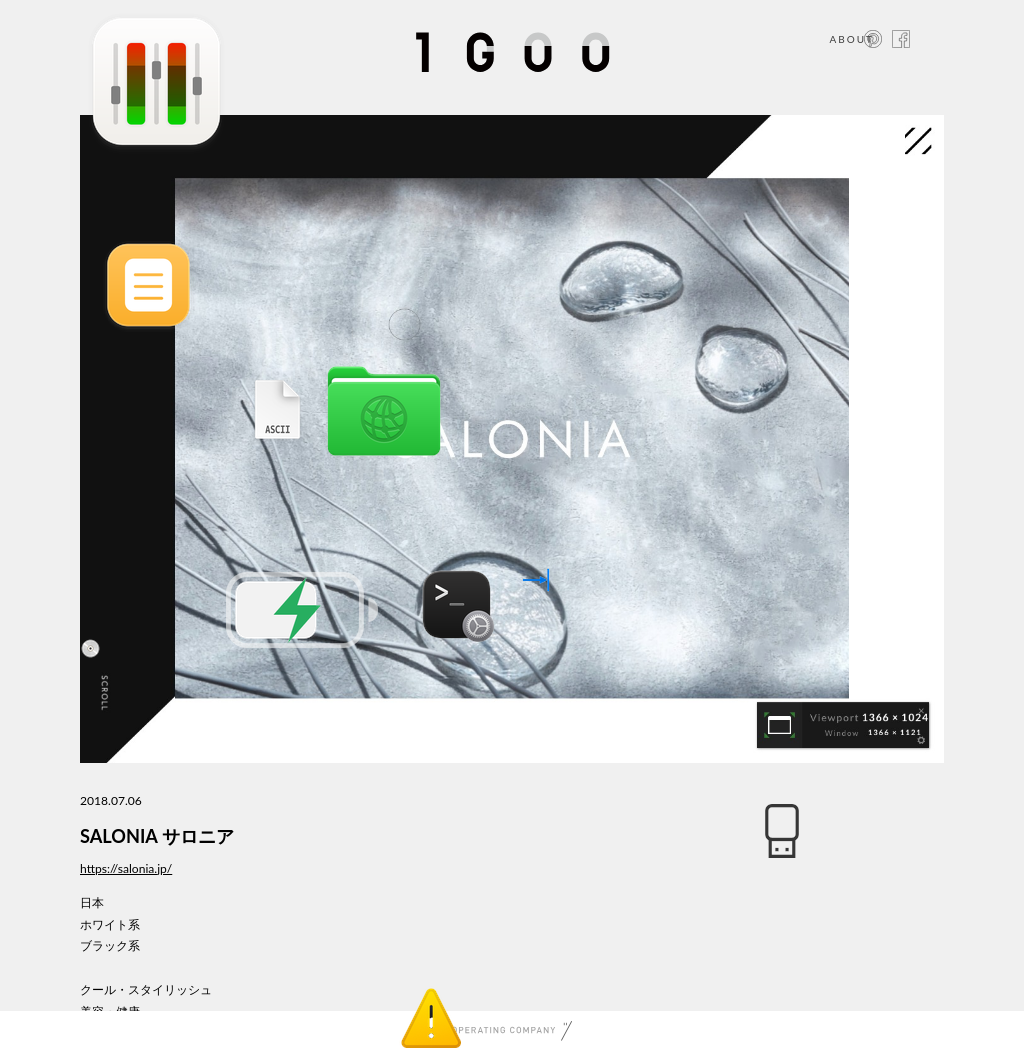  What do you see at coordinates (277, 410) in the screenshot?
I see `a plain text or ascii file type indicator` at bounding box center [277, 410].